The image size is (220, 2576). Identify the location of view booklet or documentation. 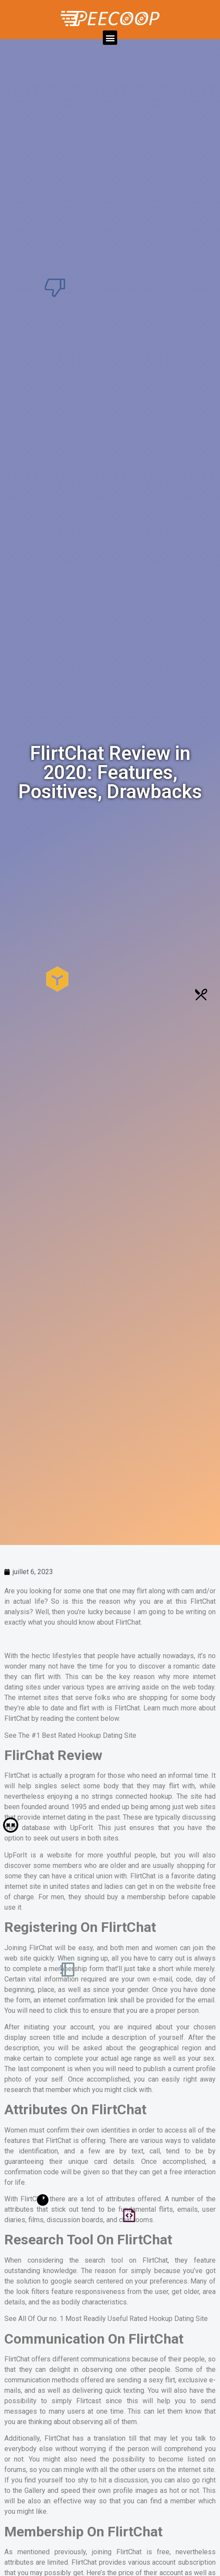
(67, 1969).